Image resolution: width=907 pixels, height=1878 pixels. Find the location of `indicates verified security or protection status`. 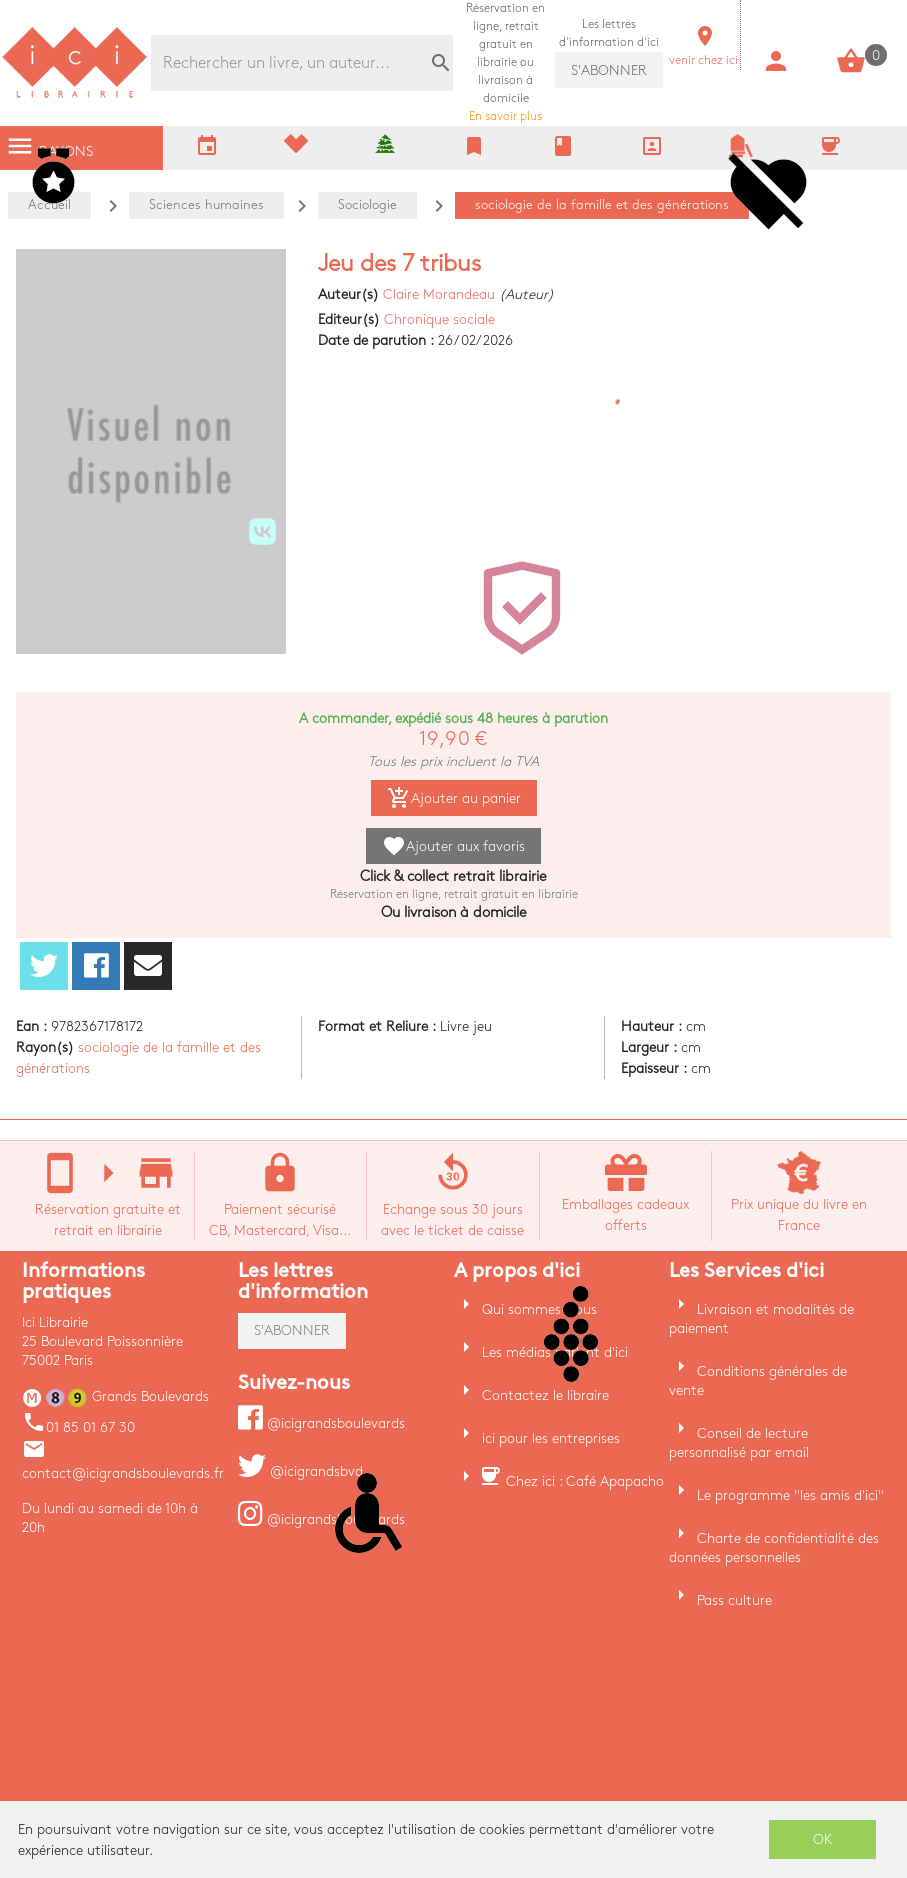

indicates verified security or protection status is located at coordinates (522, 608).